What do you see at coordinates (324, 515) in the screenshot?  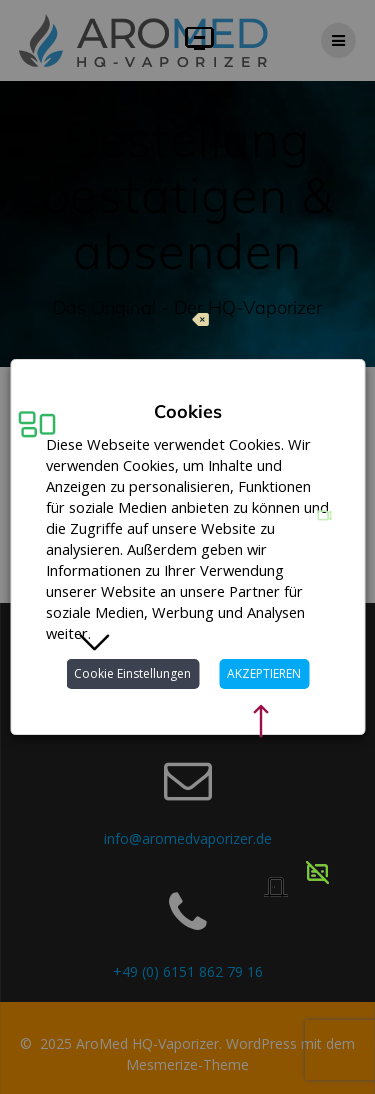 I see `start or join a Zoom meeting` at bounding box center [324, 515].